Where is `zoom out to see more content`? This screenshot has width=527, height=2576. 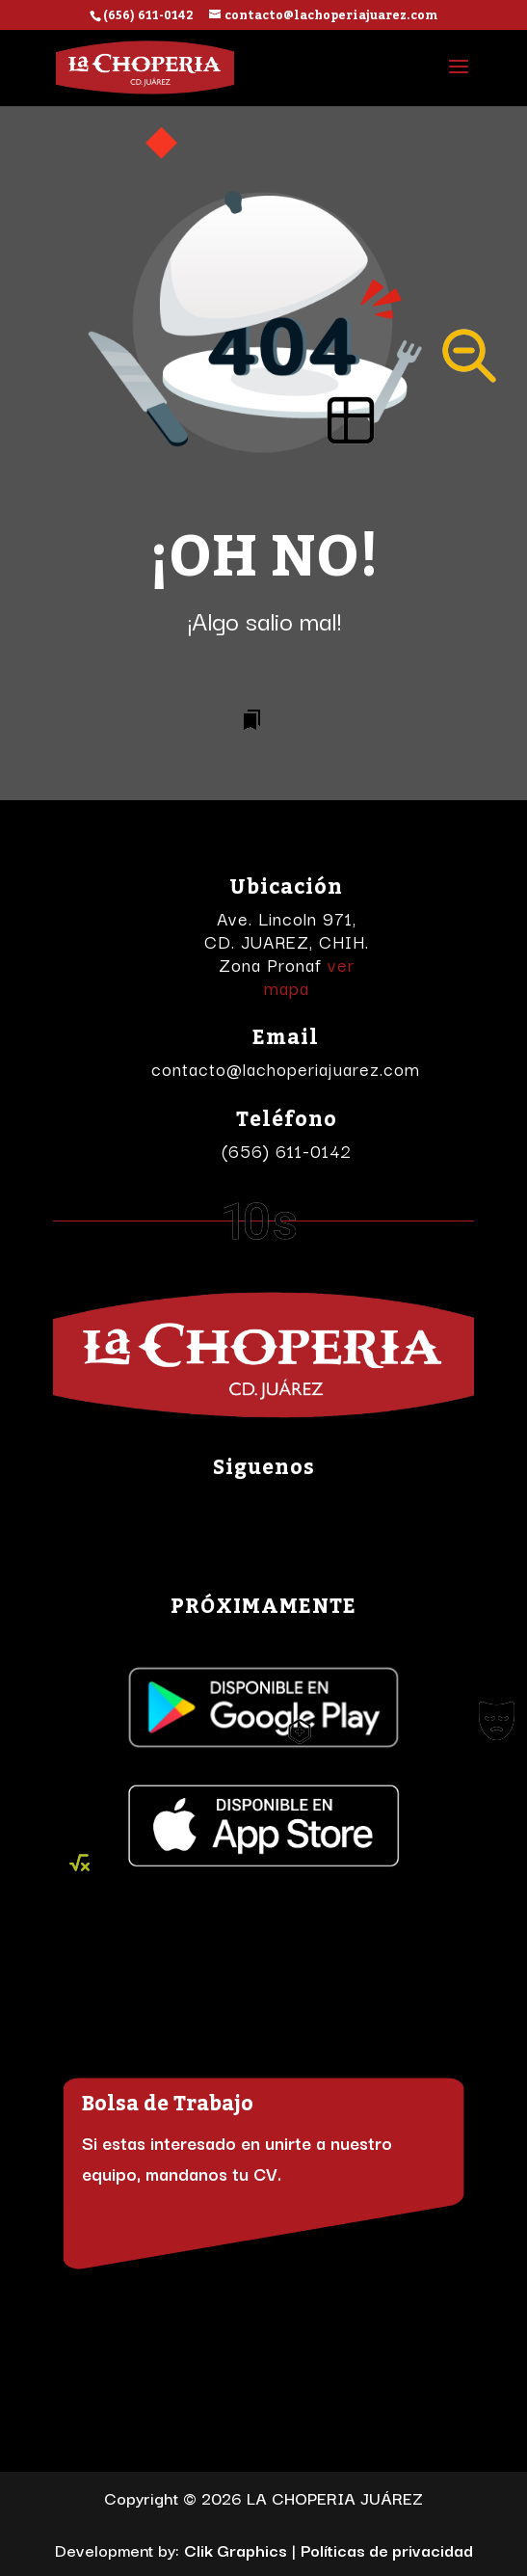
zoom out to see more content is located at coordinates (469, 356).